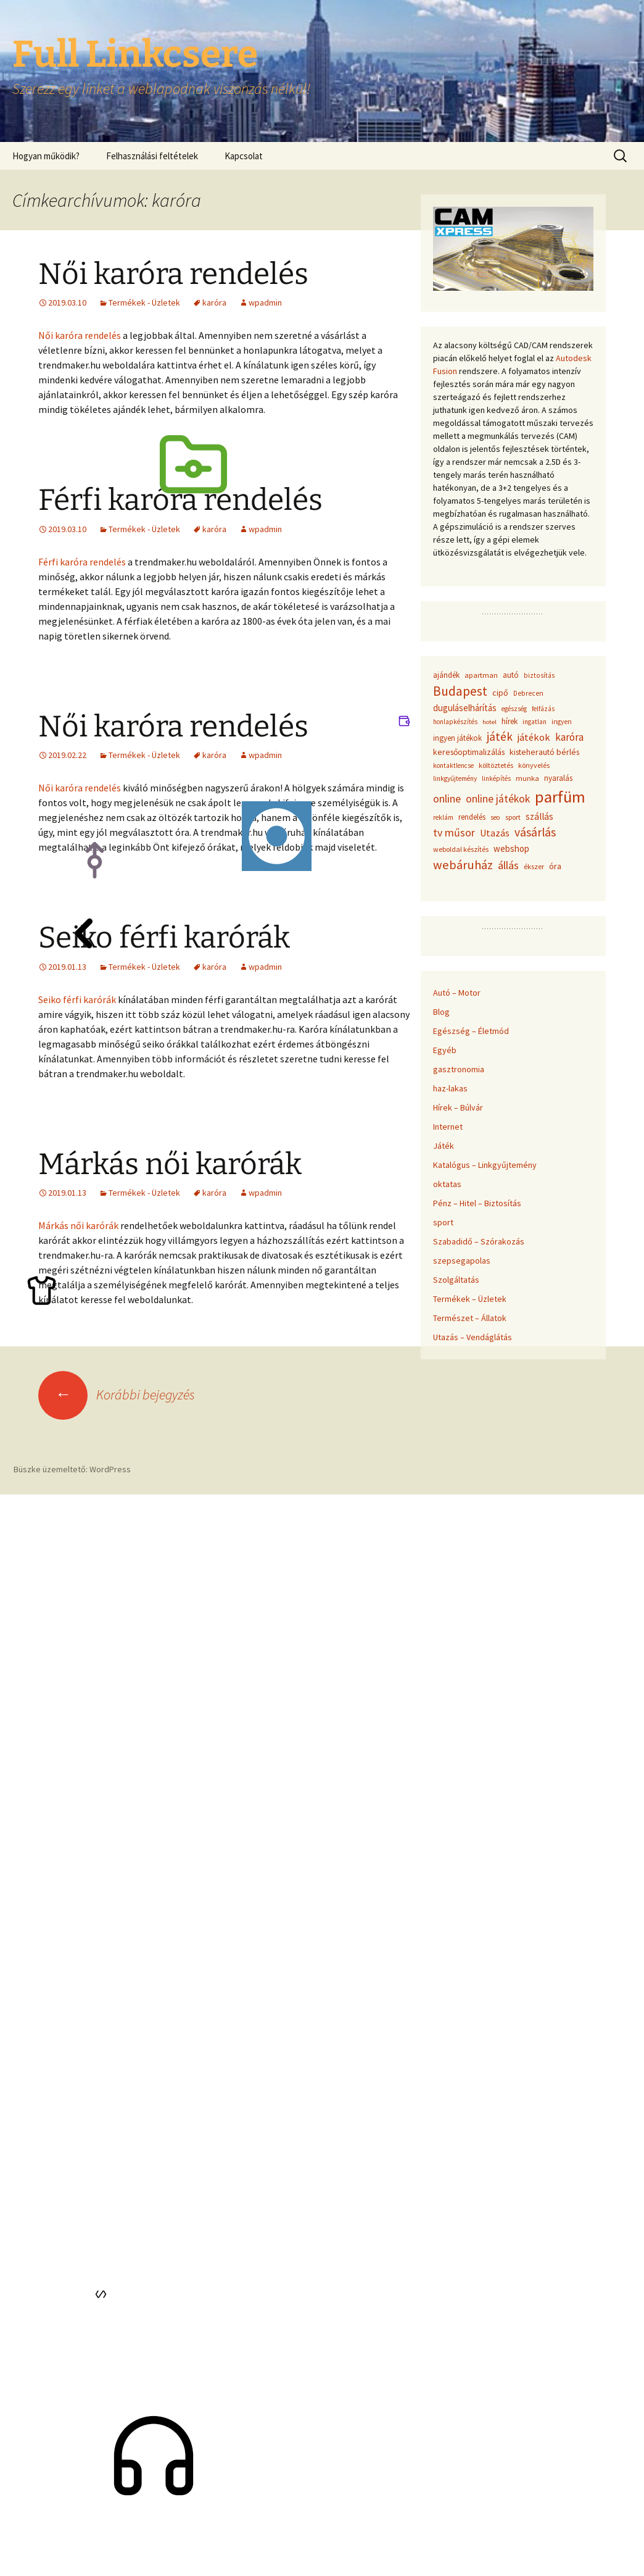  I want to click on polymer project branding or logo, so click(101, 2294).